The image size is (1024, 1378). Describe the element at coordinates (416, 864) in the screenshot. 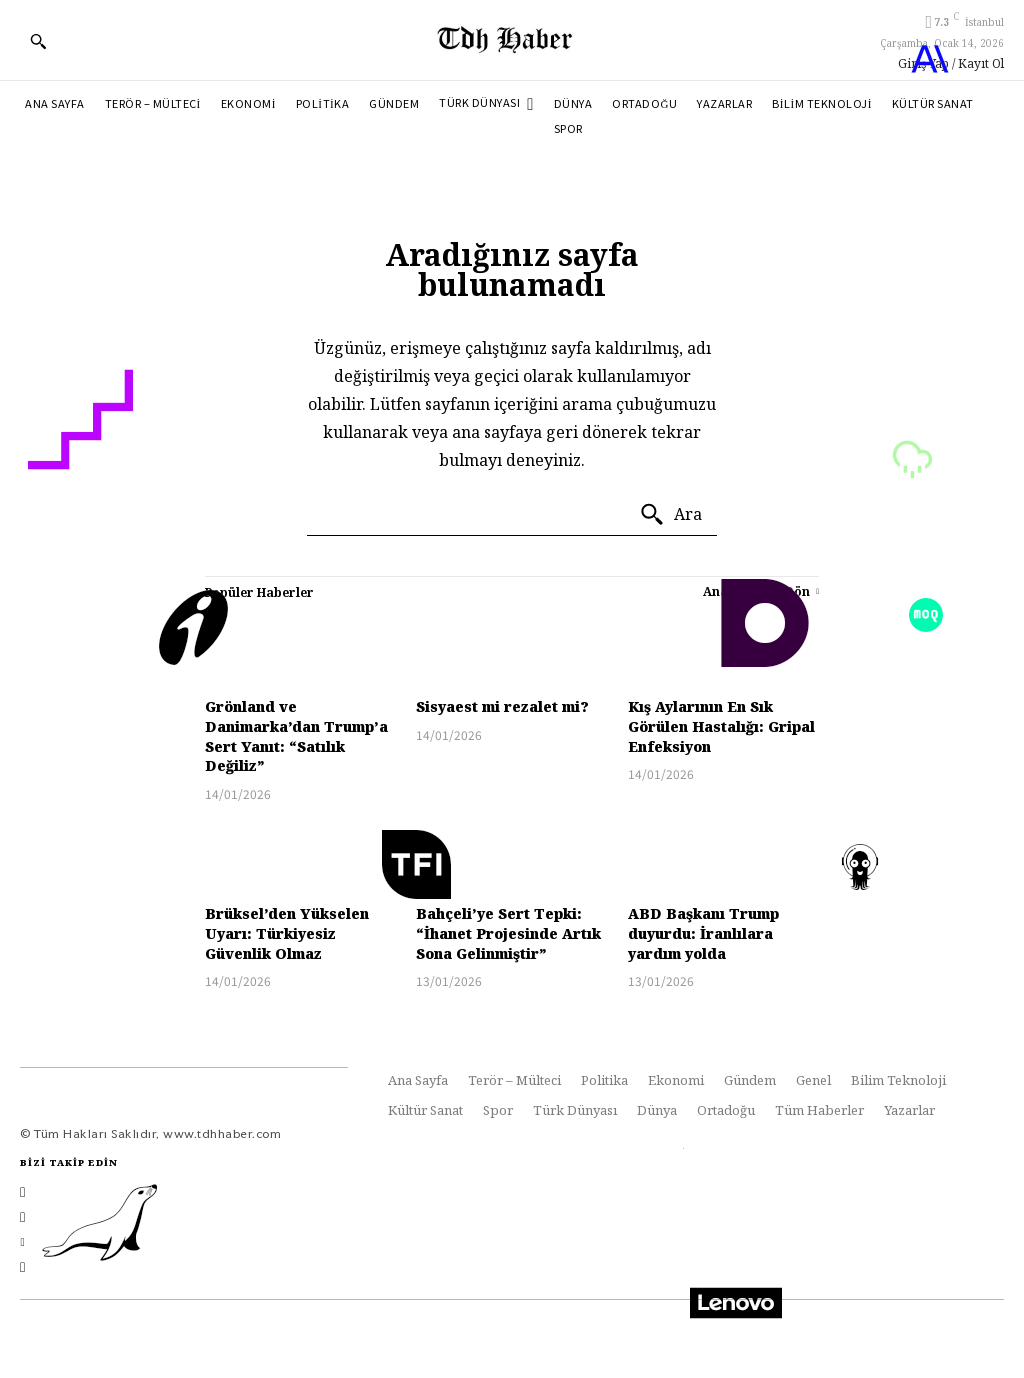

I see `open transport for ireland app or website` at that location.